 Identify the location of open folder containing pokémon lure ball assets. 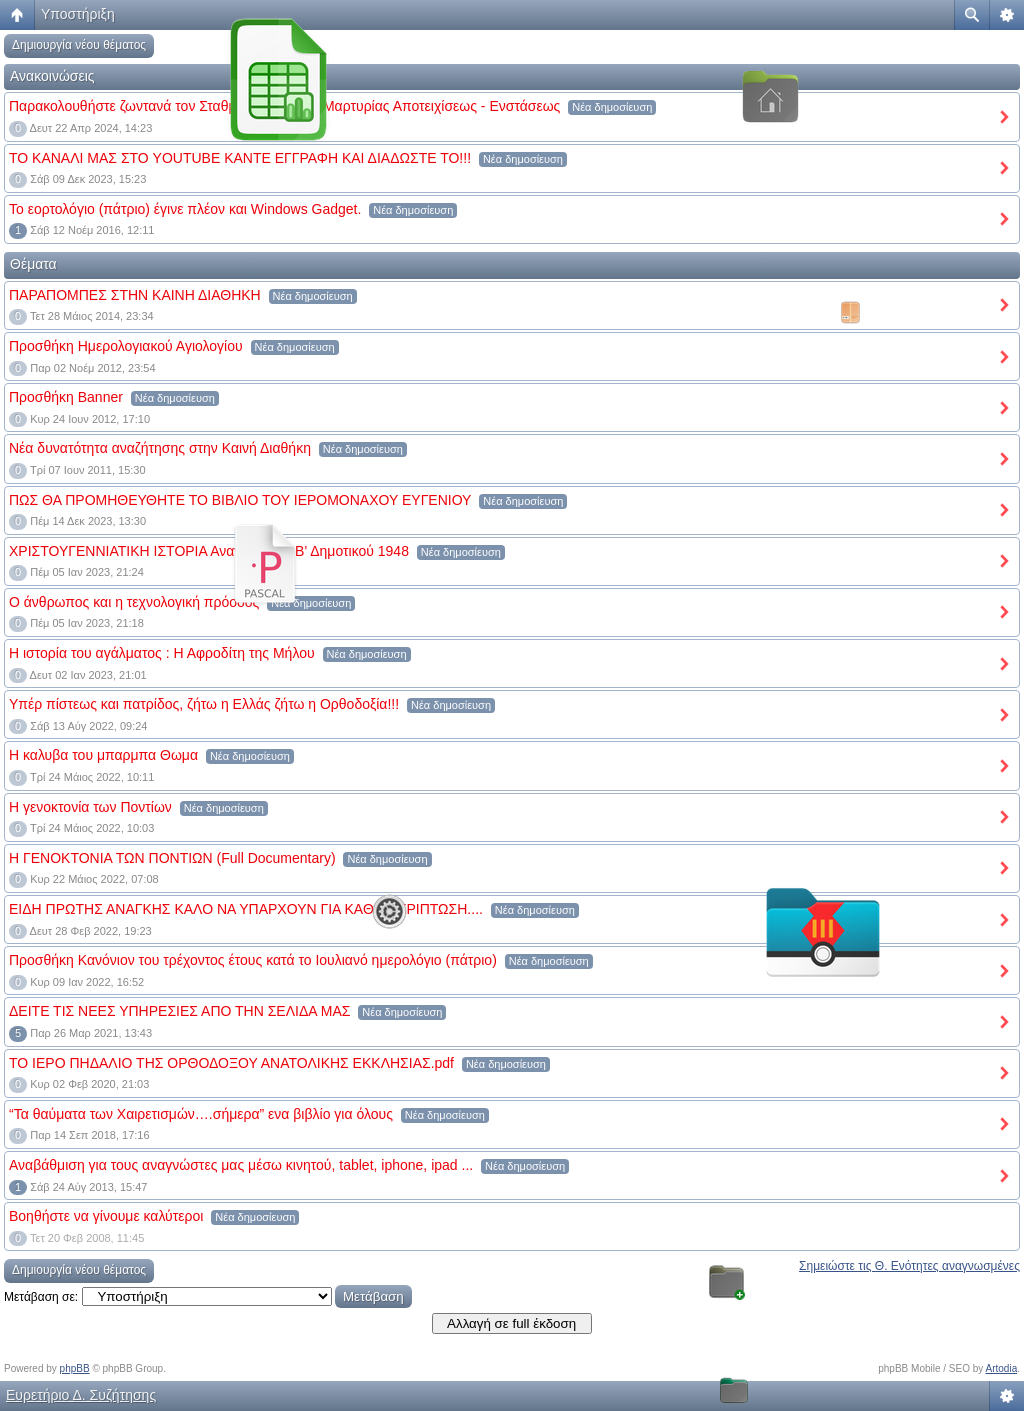
(822, 935).